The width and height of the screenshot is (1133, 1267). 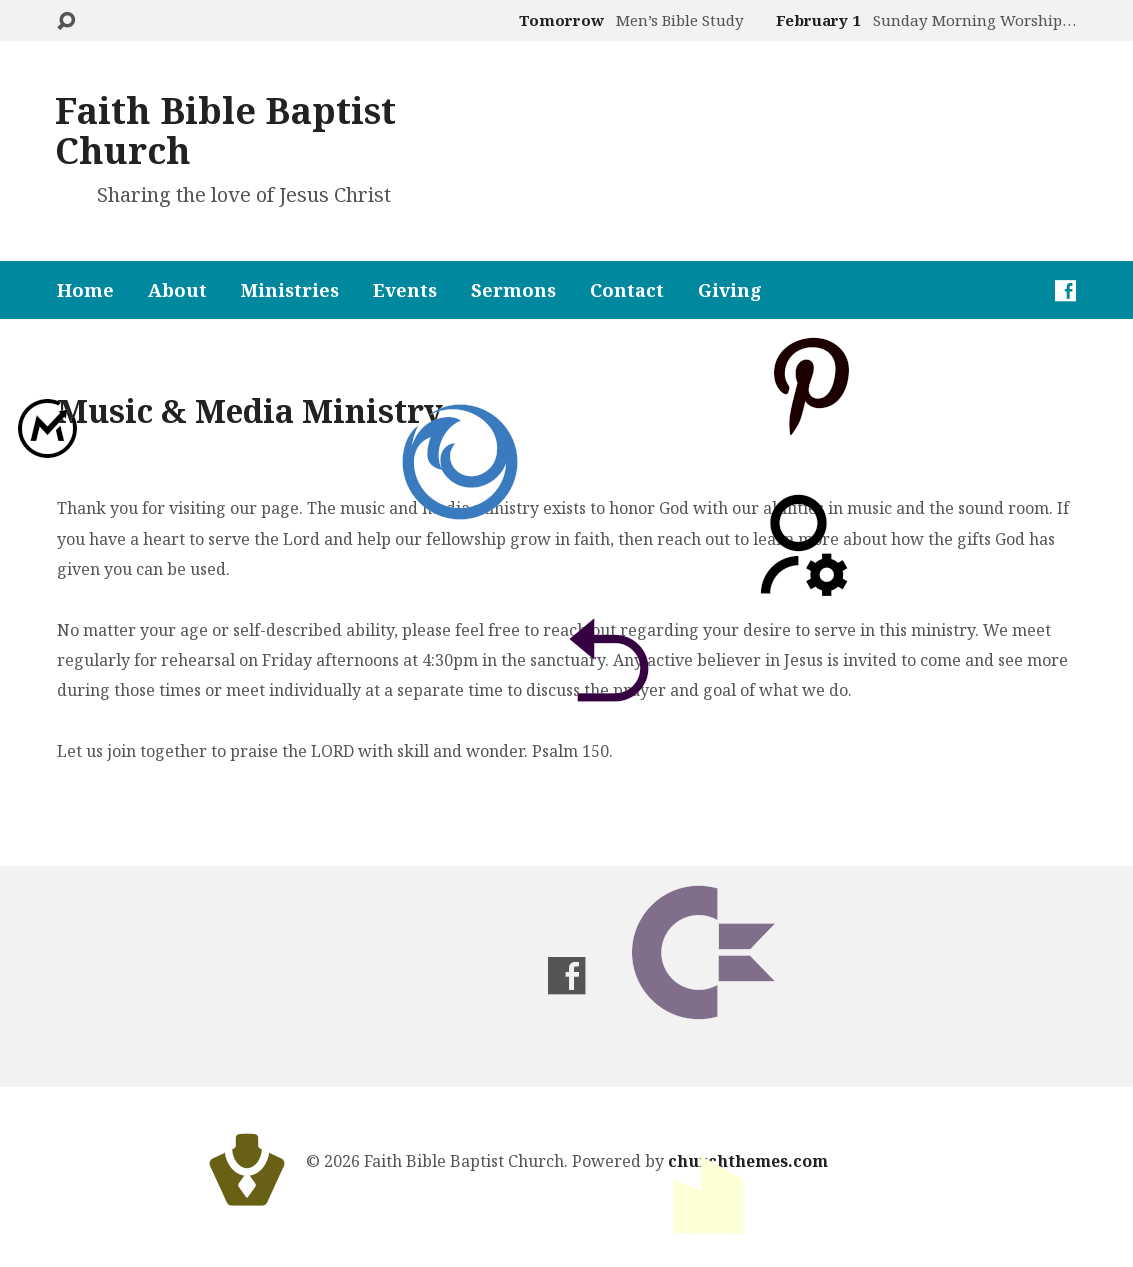 I want to click on go back to the previous screen, so click(x=611, y=664).